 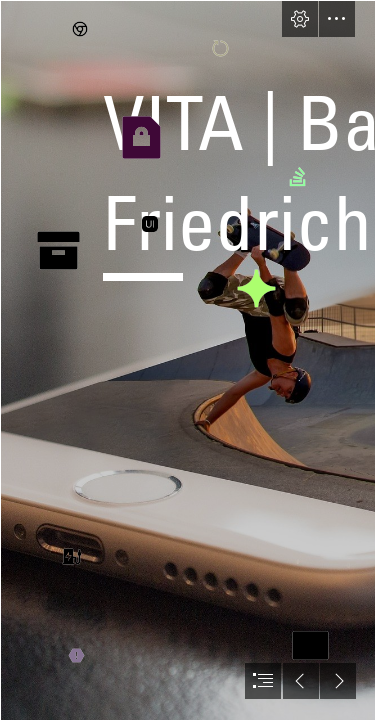 I want to click on mark message as spam, so click(x=76, y=655).